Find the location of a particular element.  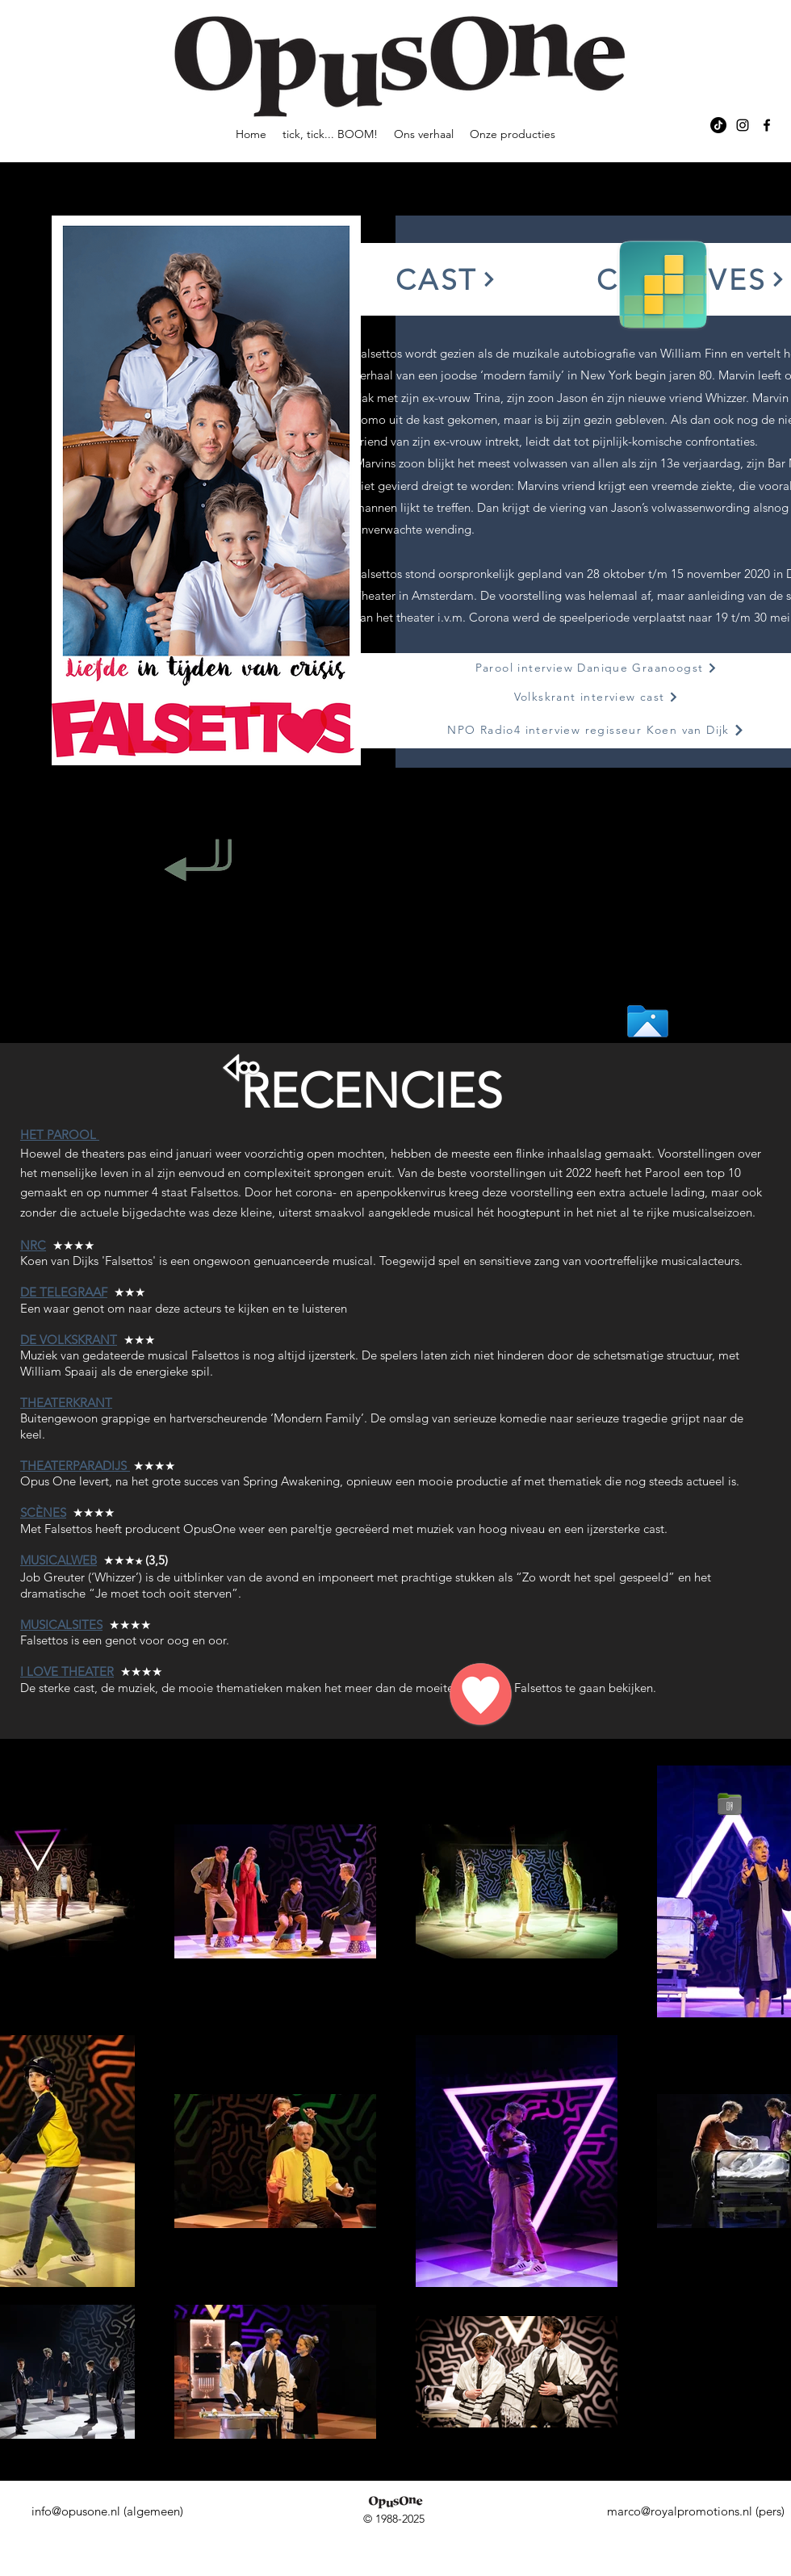

launch quadrapassel tetris-style puzzle game is located at coordinates (663, 284).